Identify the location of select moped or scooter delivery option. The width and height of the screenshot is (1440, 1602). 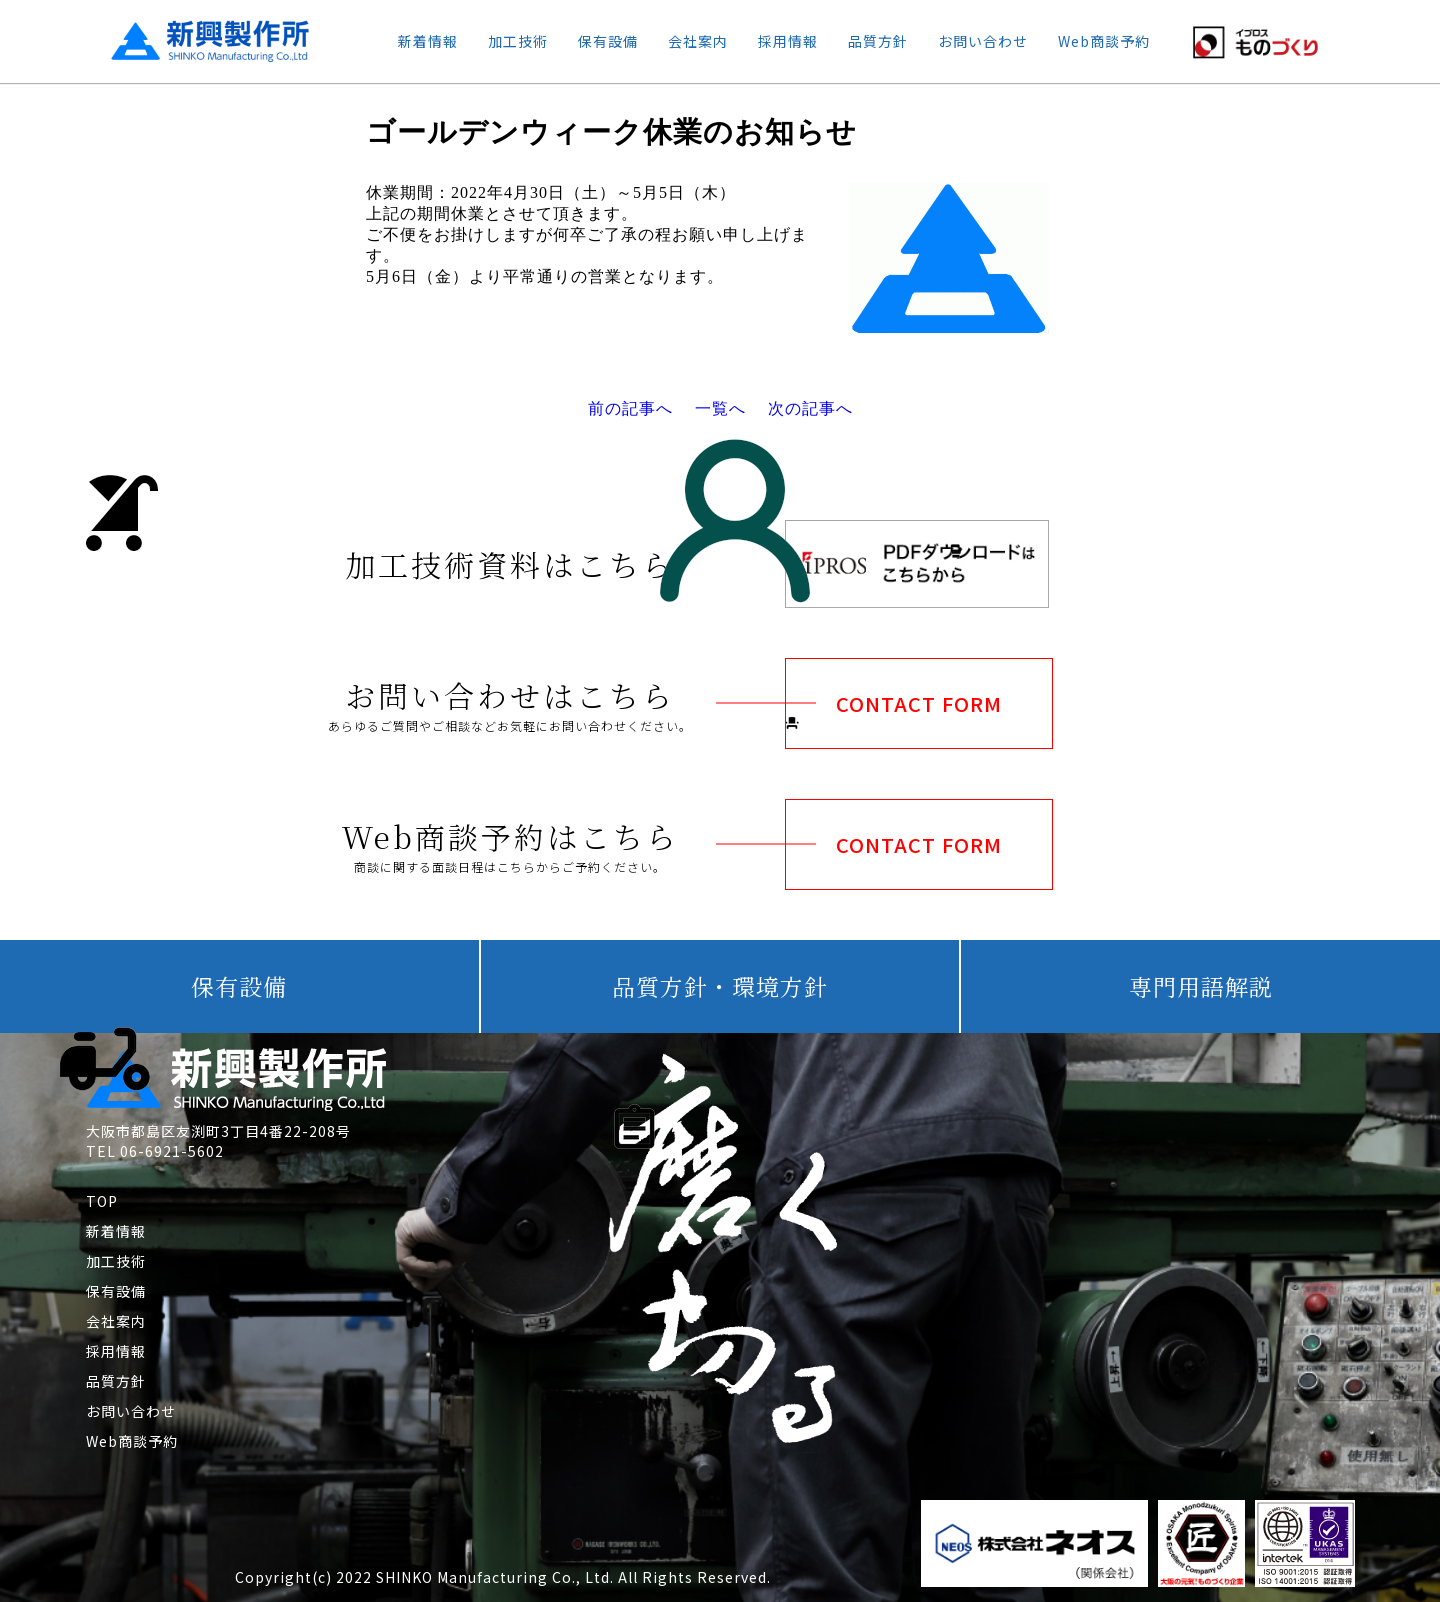
(105, 1059).